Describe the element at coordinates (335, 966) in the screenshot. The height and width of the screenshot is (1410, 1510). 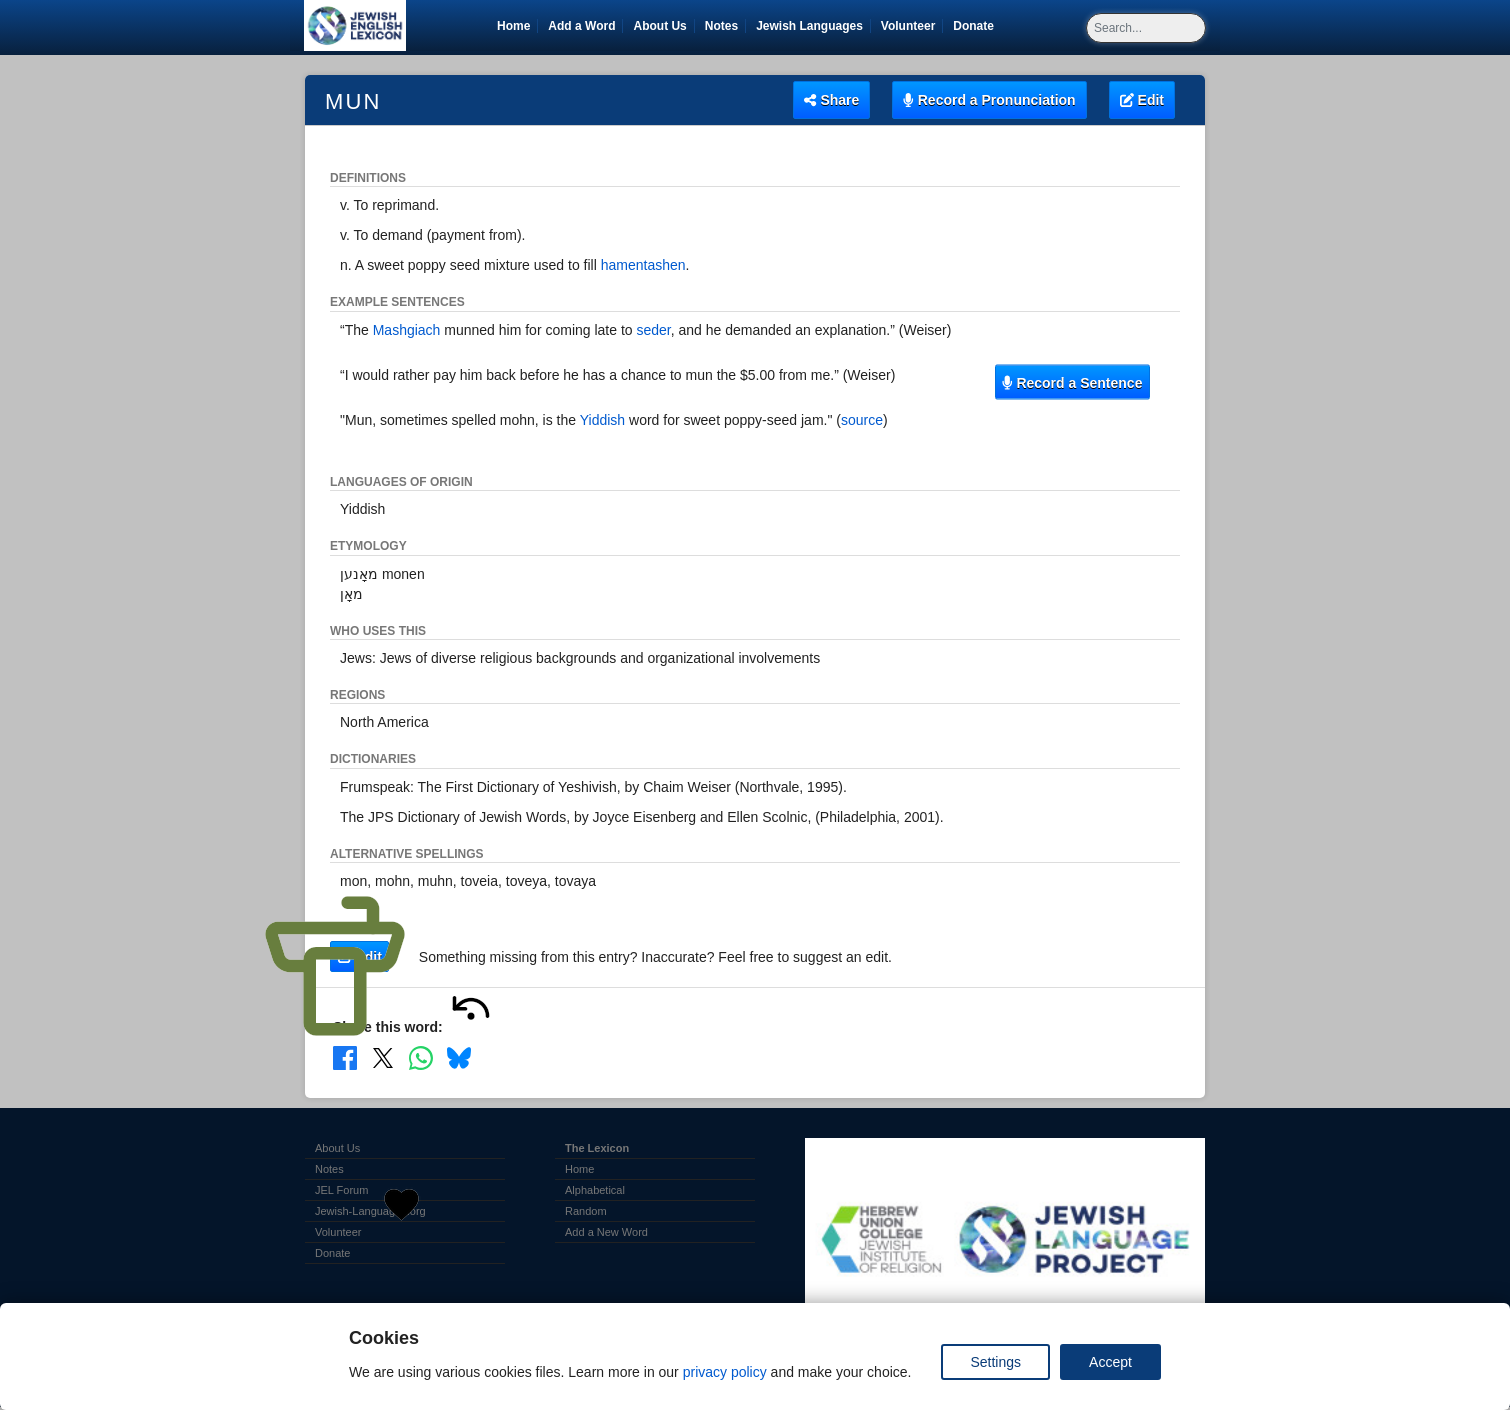
I see `access presentation or speaker mode` at that location.